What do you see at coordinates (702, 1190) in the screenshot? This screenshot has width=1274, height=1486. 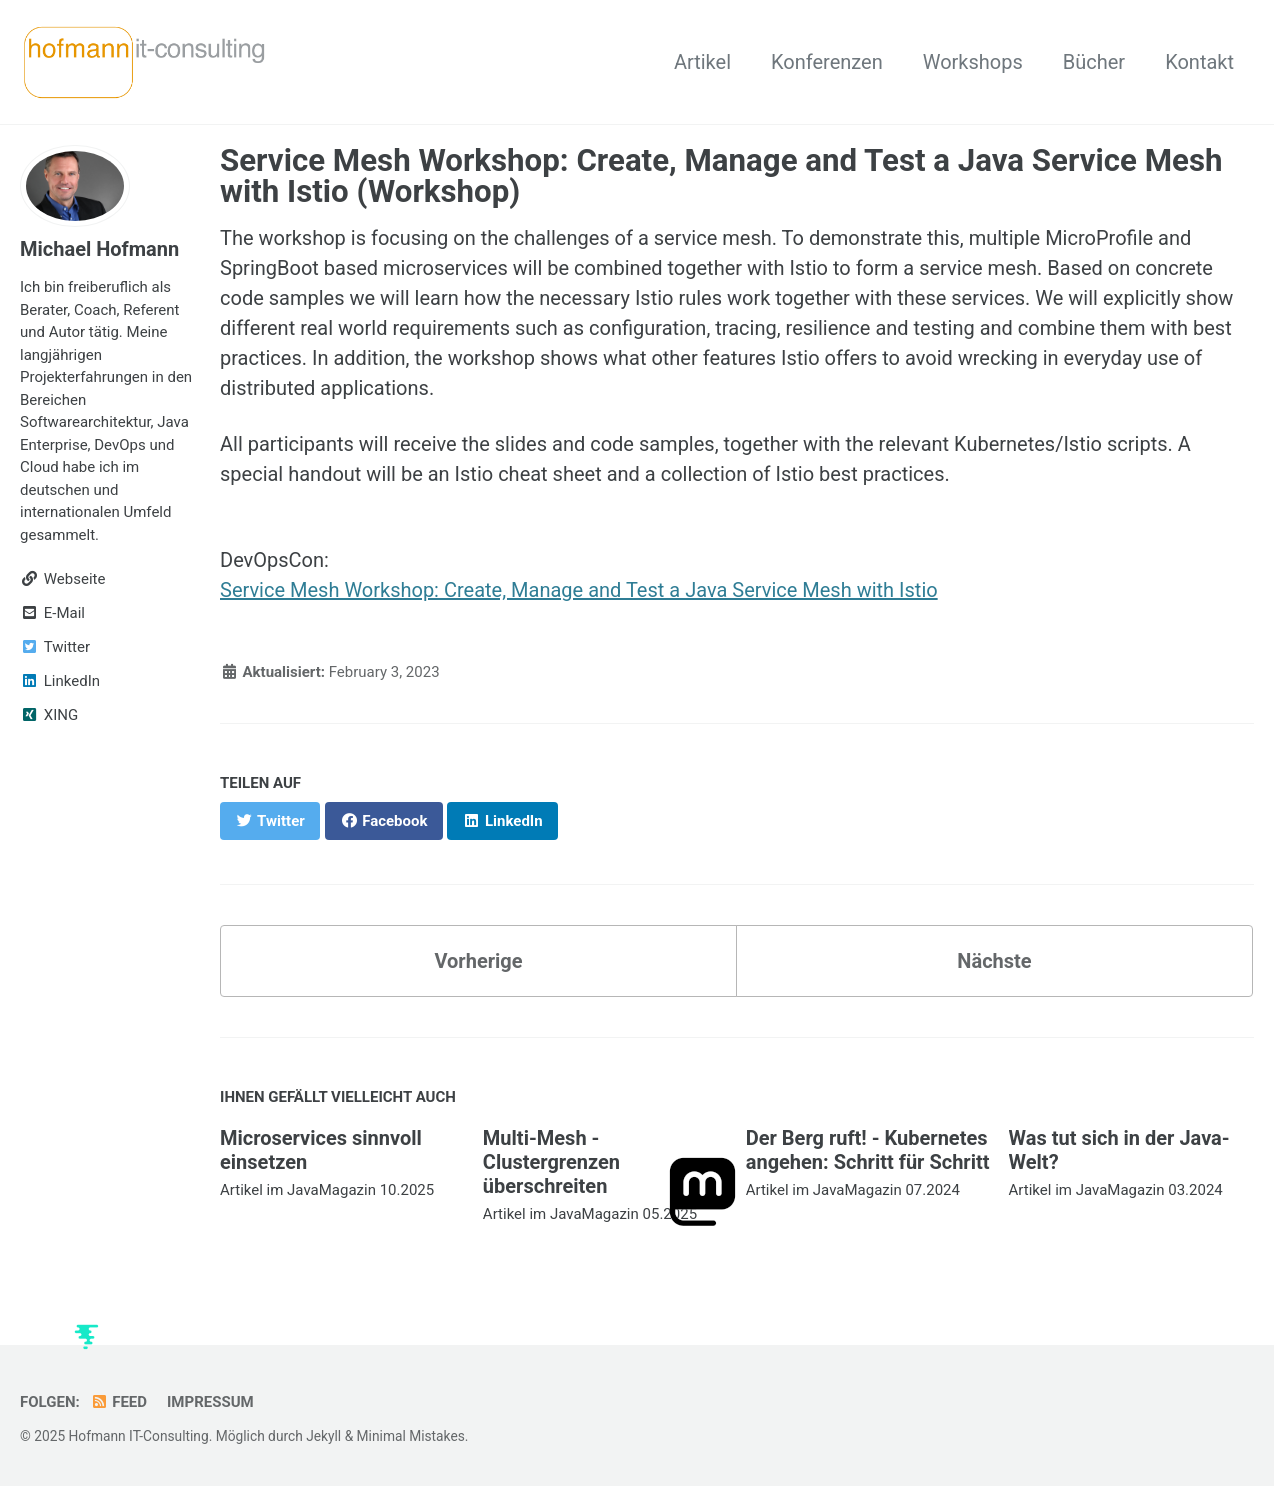 I see `open mastodon app` at bounding box center [702, 1190].